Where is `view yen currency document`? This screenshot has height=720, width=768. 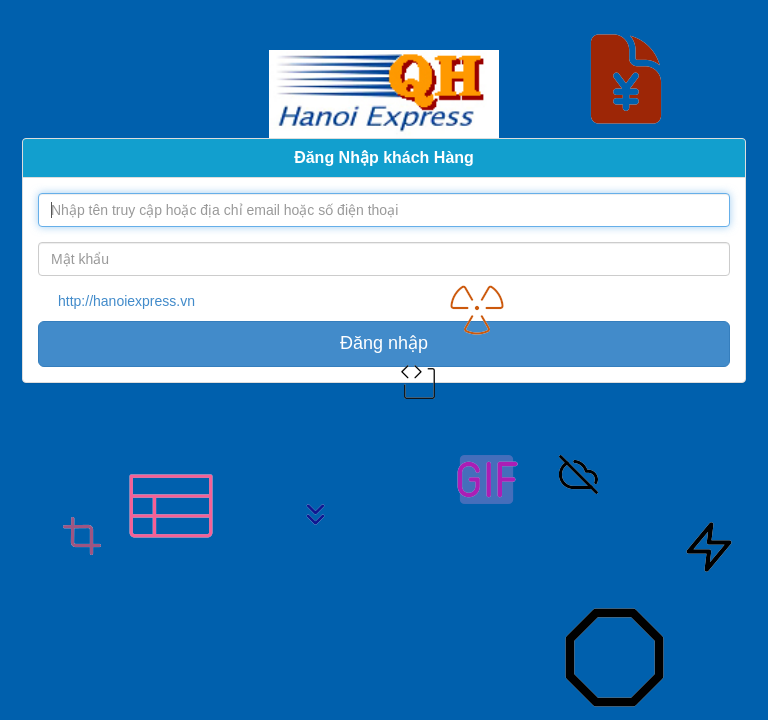 view yen currency document is located at coordinates (626, 79).